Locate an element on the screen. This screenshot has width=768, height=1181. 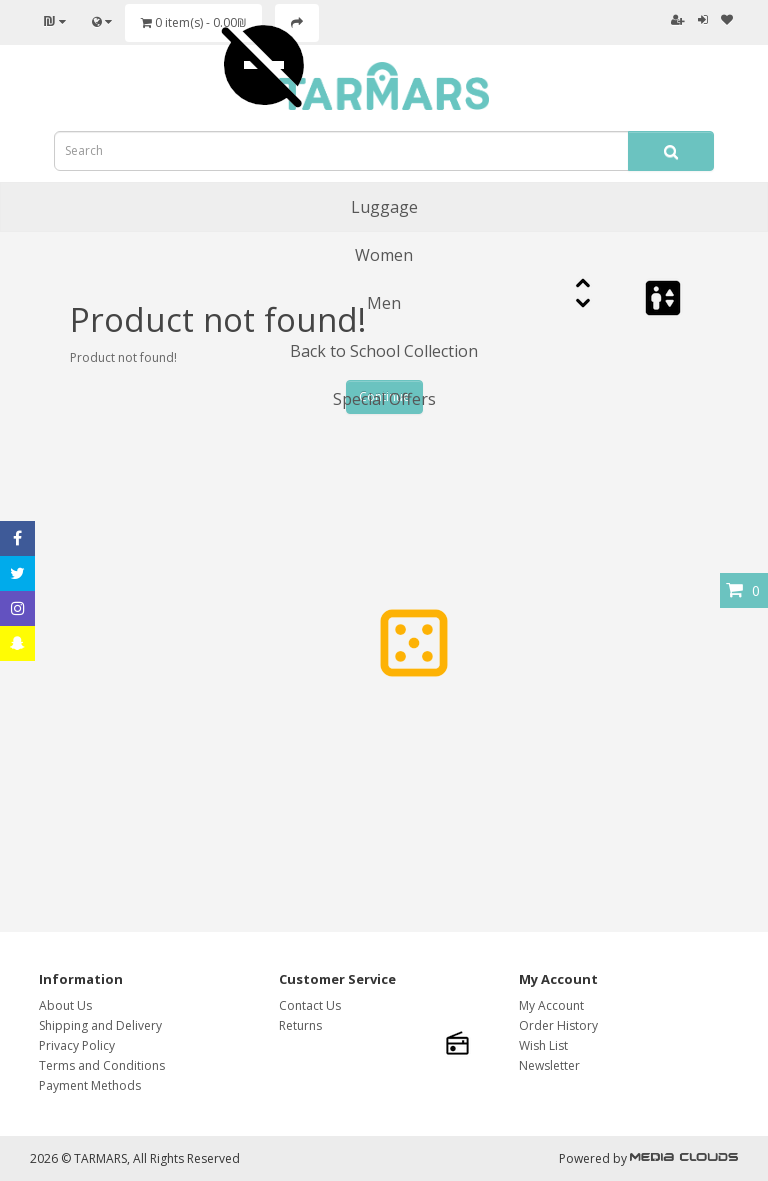
access radio or audio streaming is located at coordinates (457, 1043).